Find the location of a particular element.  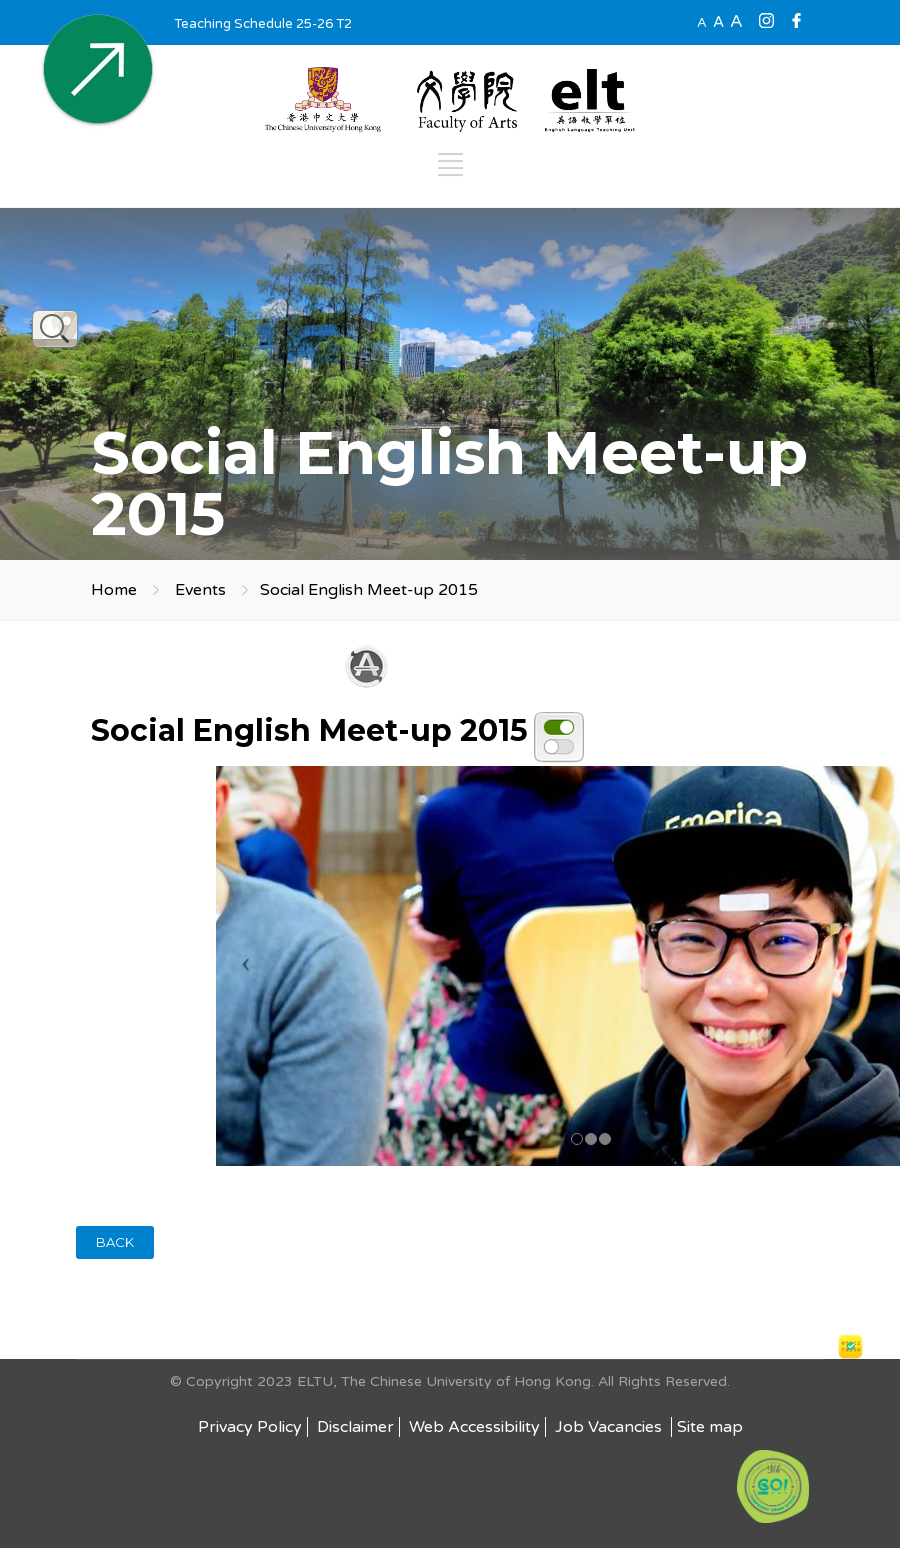

check for available system updates is located at coordinates (366, 666).